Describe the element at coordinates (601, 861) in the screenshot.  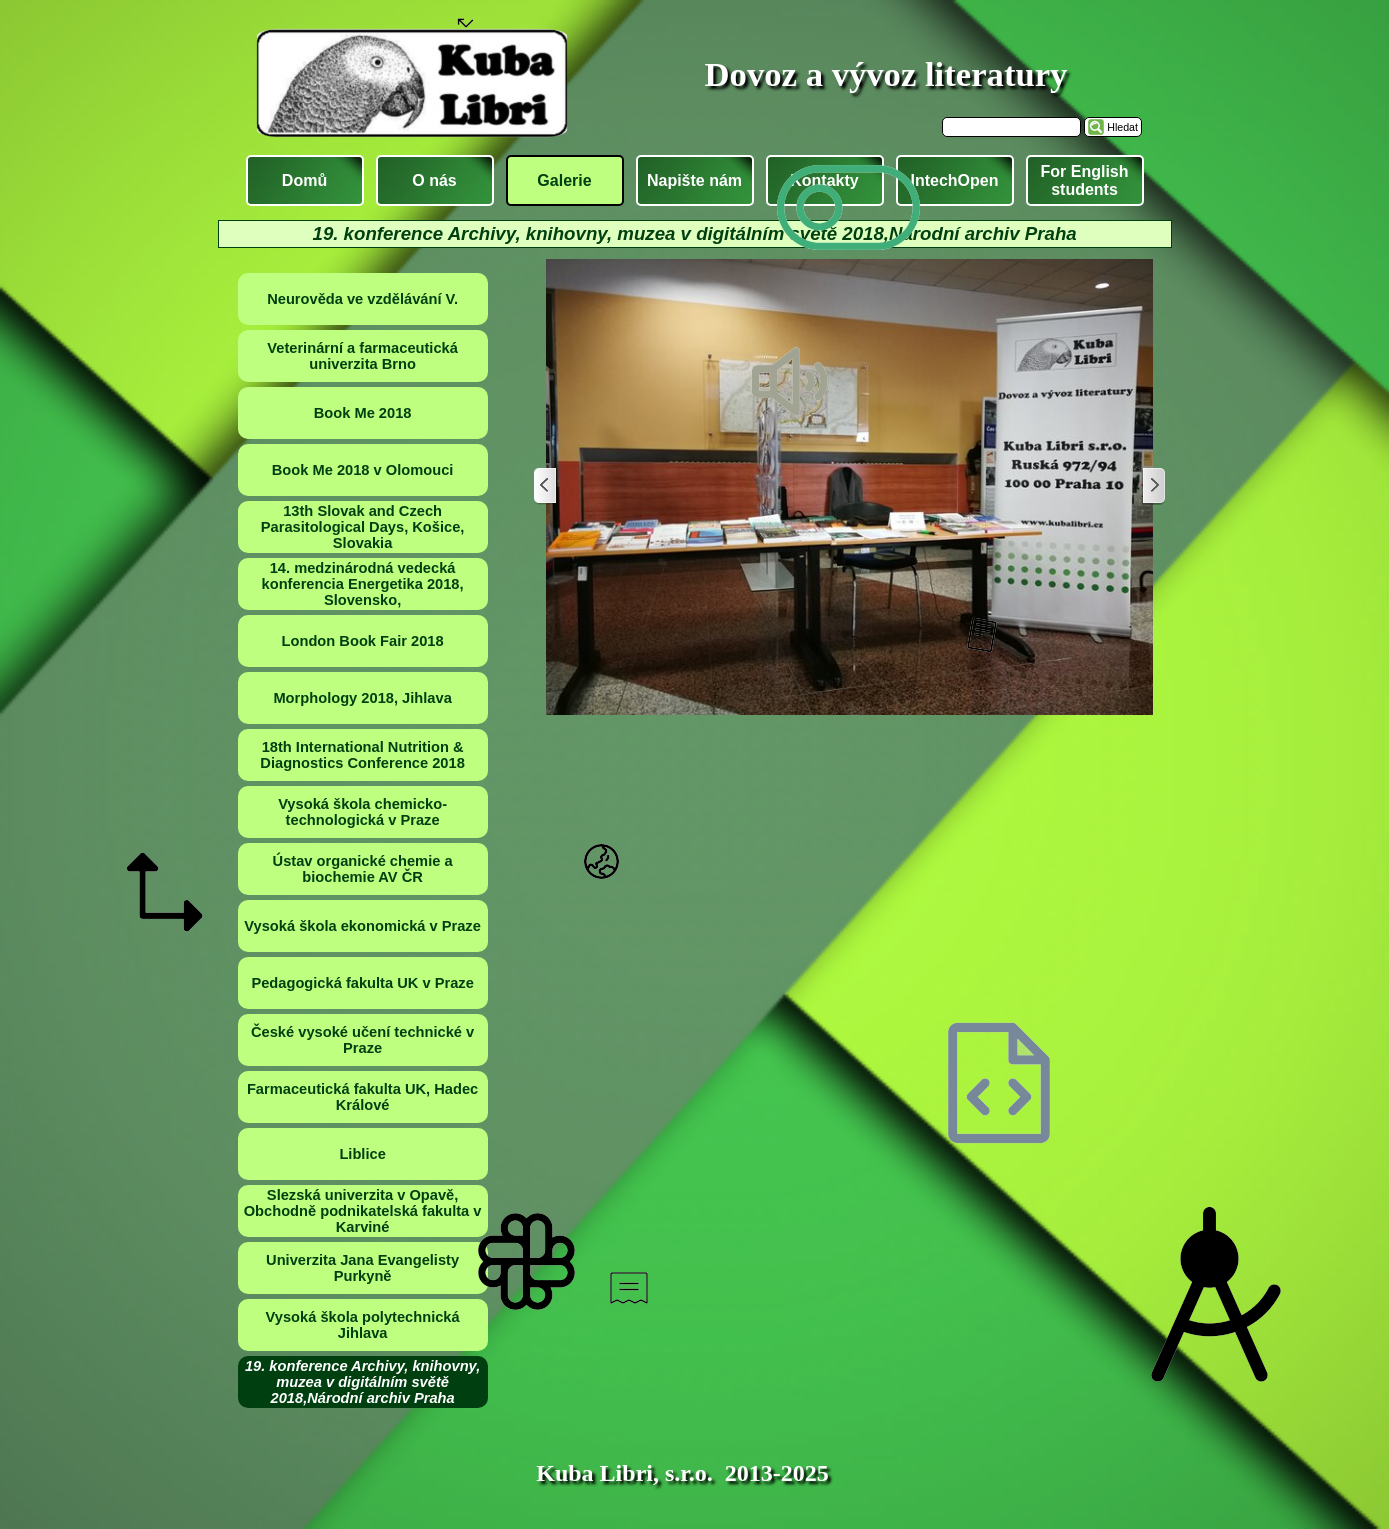
I see `switch to asia-australia region` at that location.